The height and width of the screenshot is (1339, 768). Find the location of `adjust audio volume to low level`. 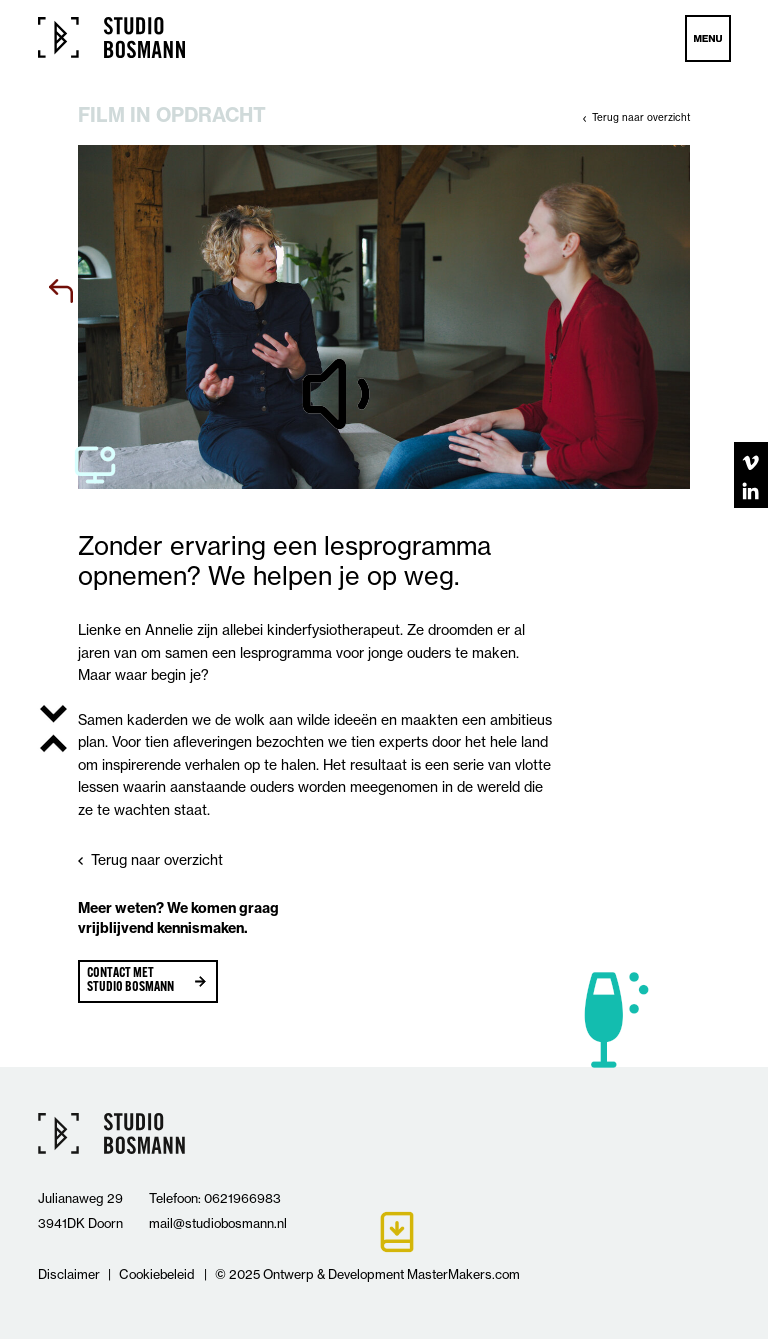

adjust audio volume to low level is located at coordinates (346, 394).